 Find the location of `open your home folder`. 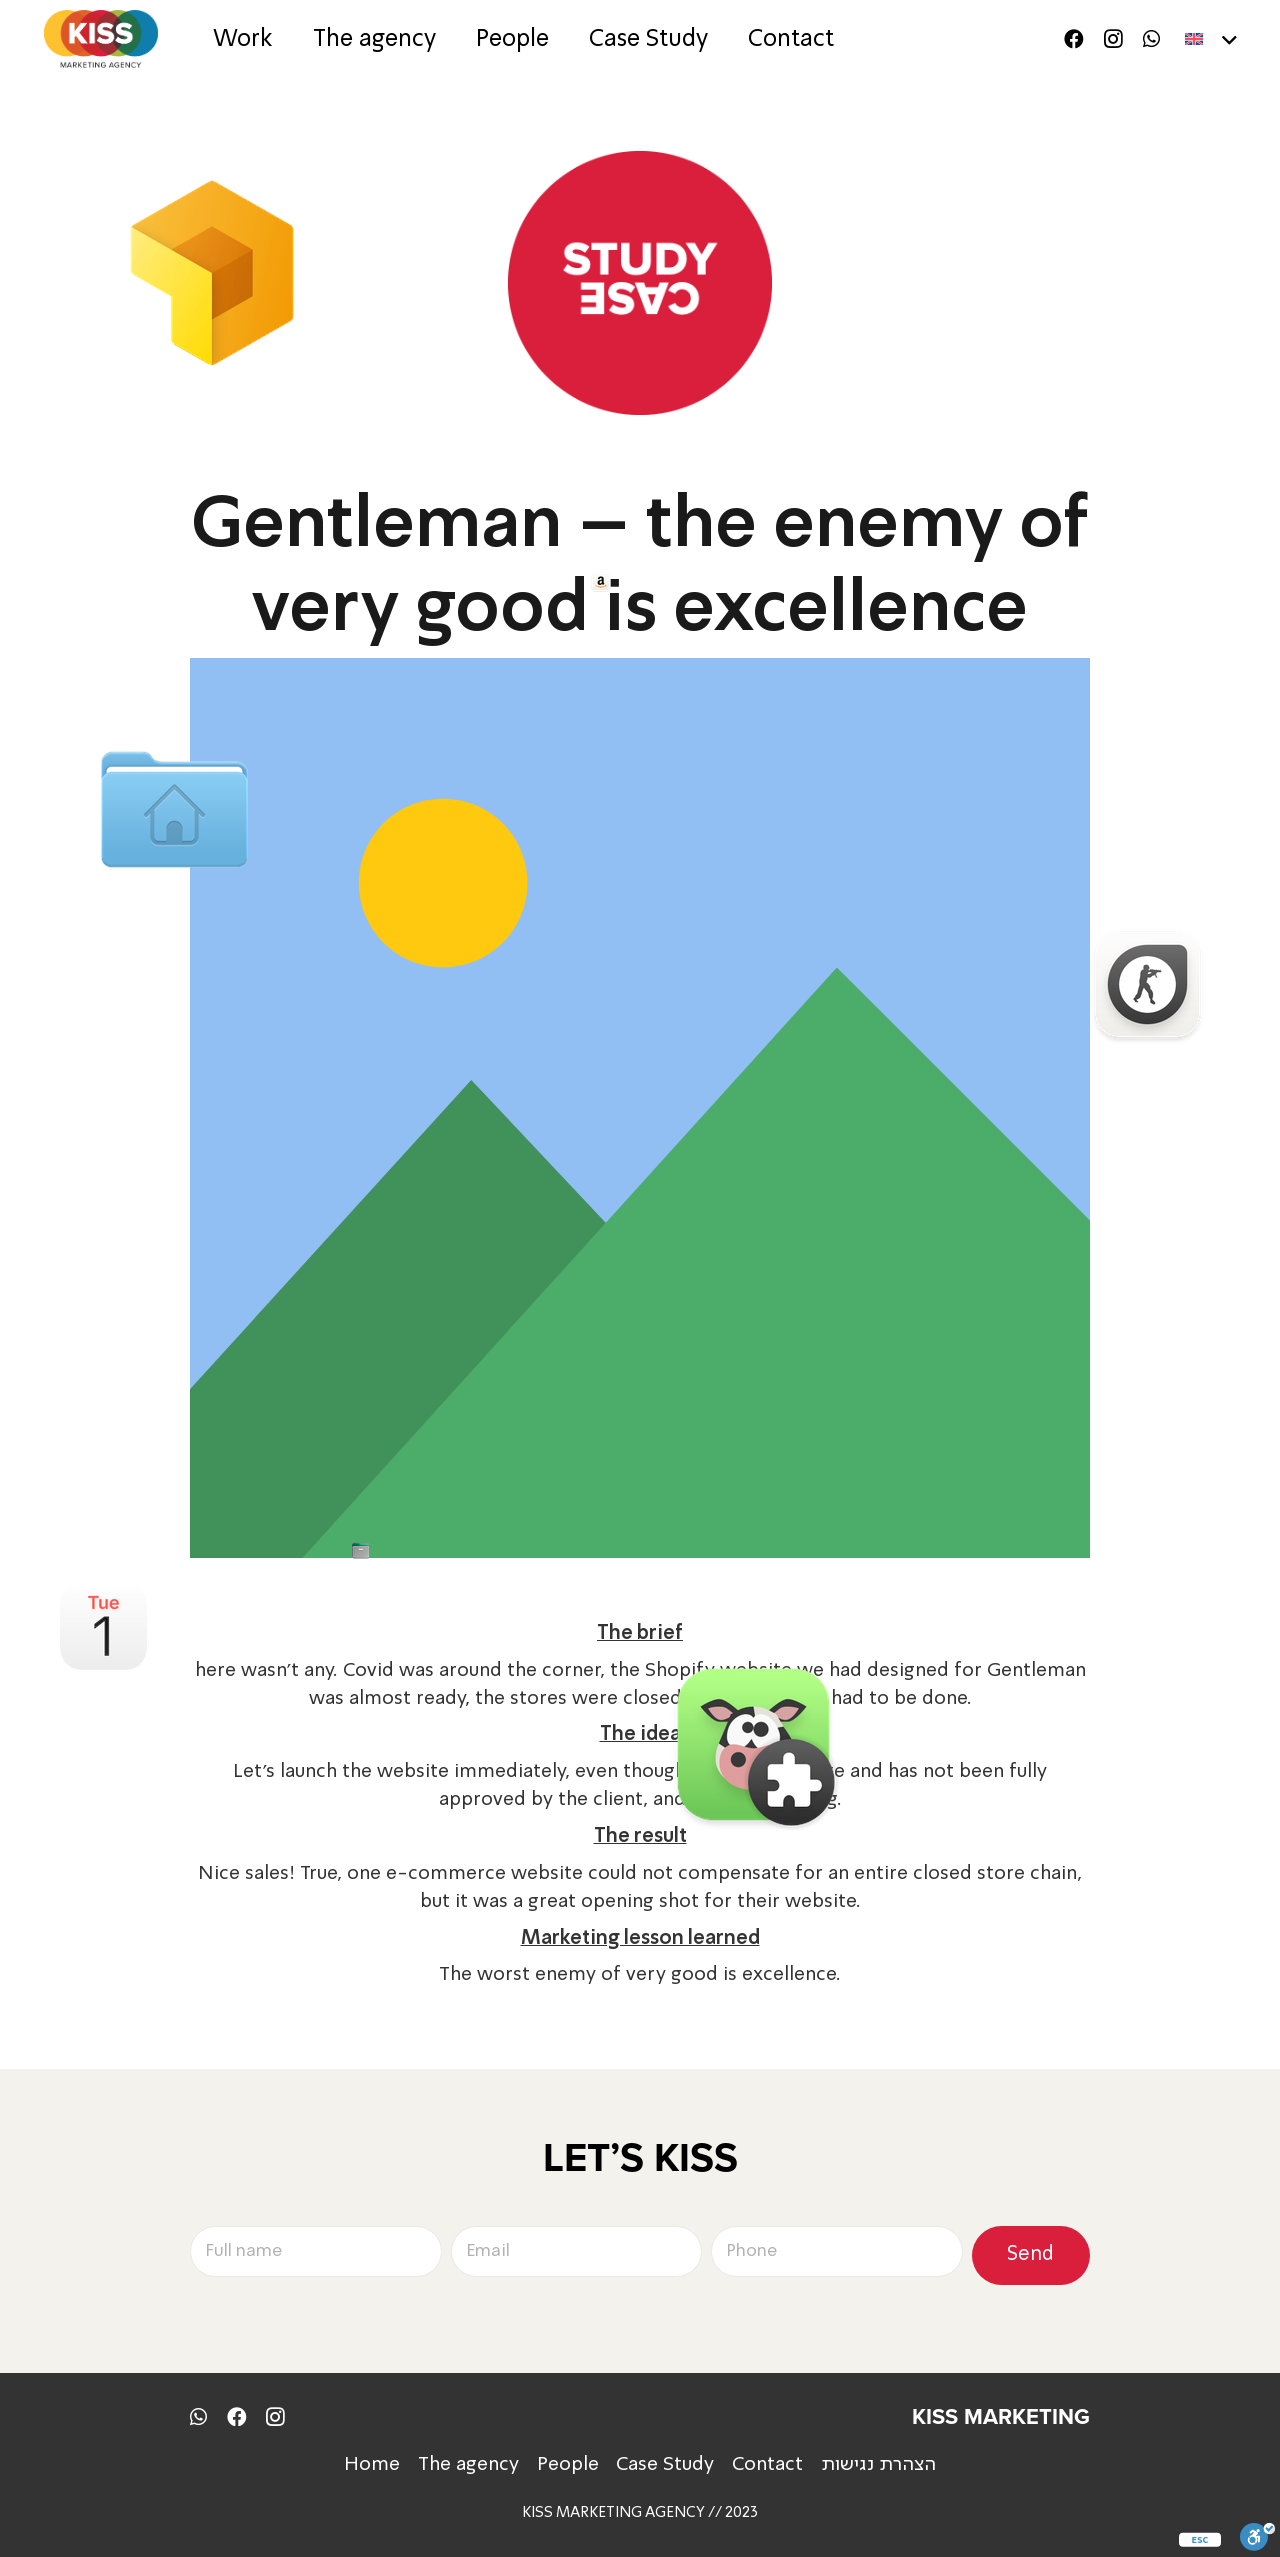

open your home folder is located at coordinates (174, 809).